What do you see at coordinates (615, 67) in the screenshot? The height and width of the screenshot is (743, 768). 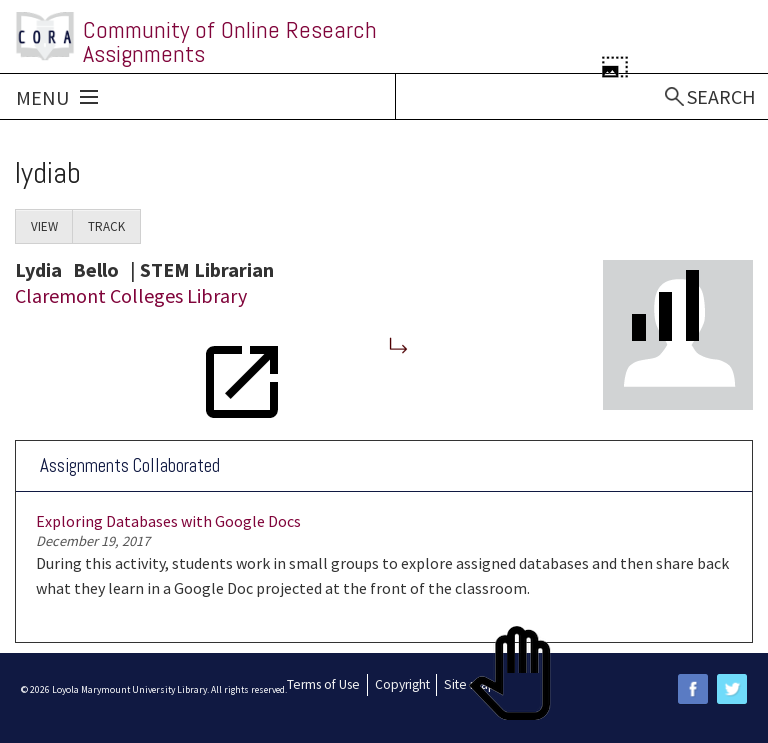 I see `resize image to large format` at bounding box center [615, 67].